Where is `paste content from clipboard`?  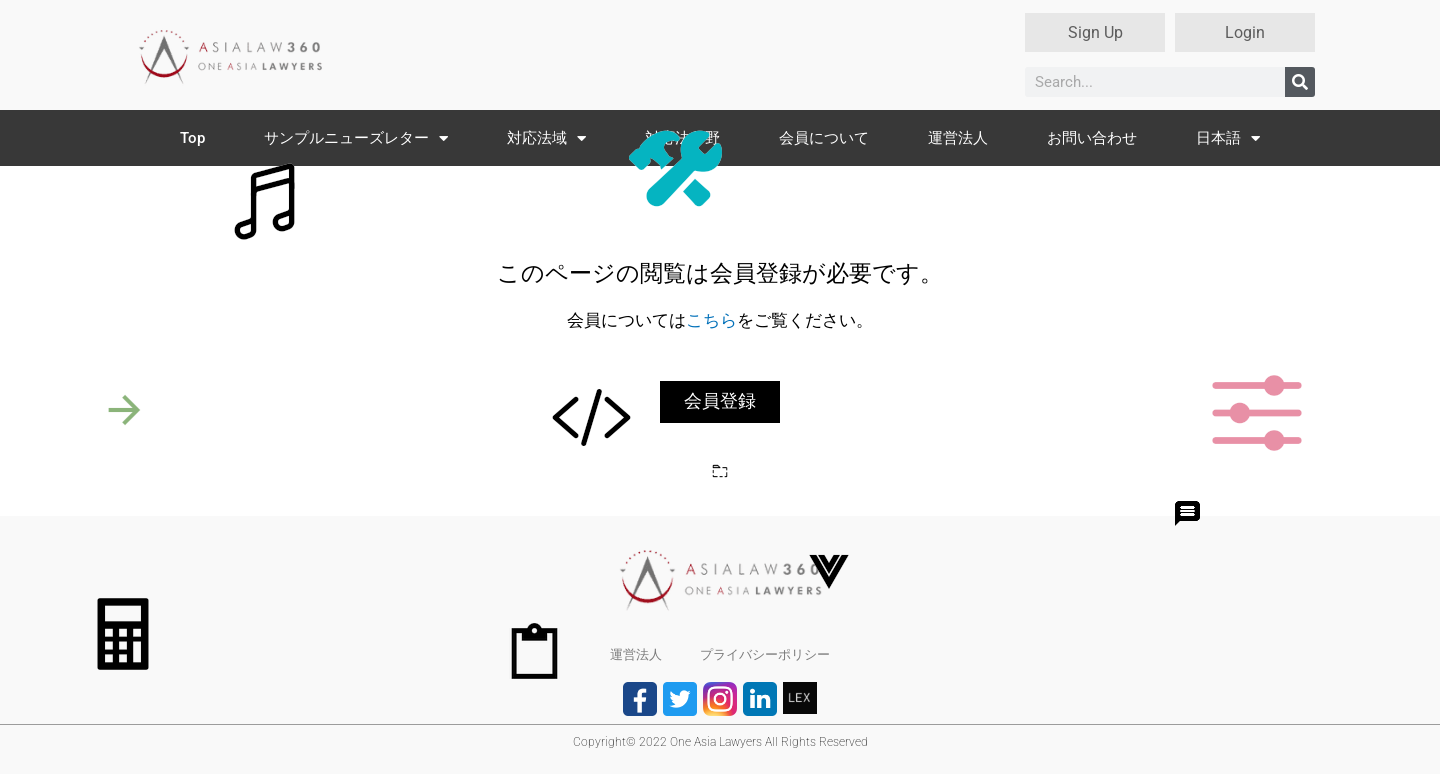
paste content from clipboard is located at coordinates (534, 653).